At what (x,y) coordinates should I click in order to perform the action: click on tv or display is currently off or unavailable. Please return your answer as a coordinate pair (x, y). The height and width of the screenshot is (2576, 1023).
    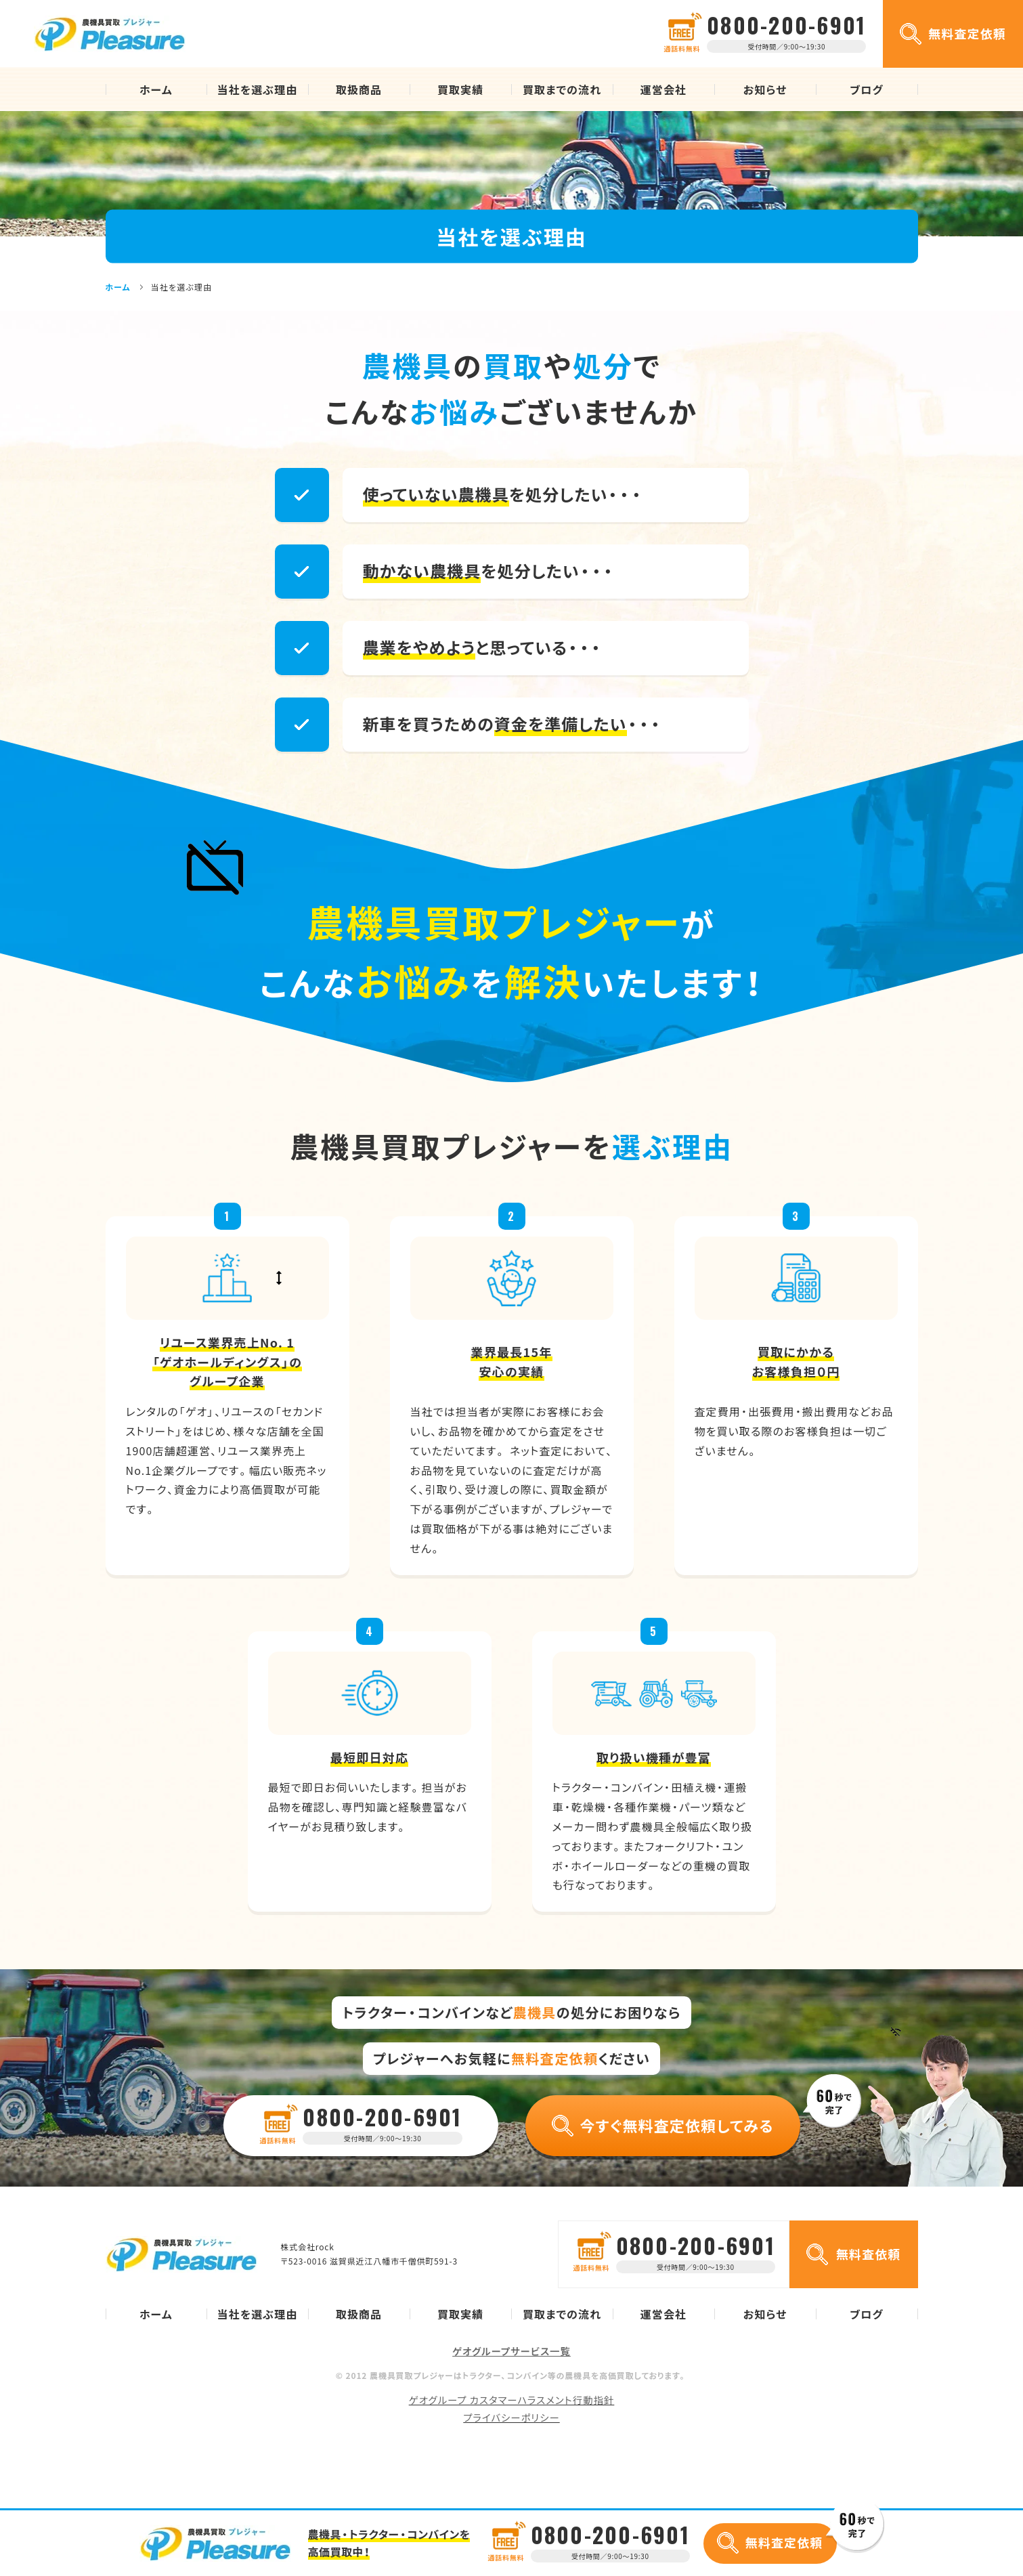
    Looking at the image, I should click on (215, 867).